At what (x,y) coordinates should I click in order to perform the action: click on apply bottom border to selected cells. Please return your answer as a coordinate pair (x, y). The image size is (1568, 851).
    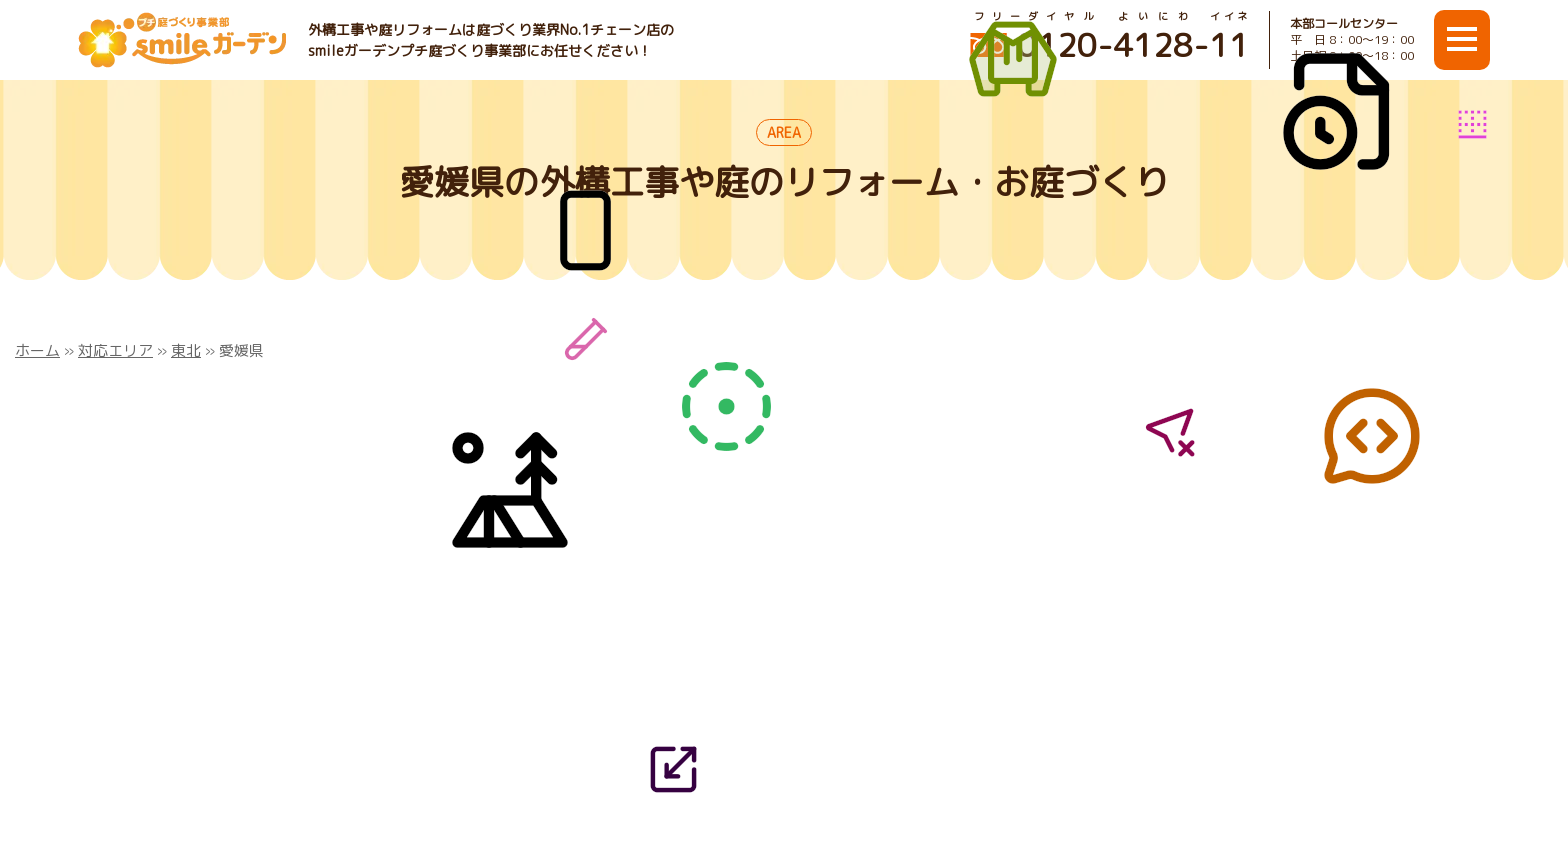
    Looking at the image, I should click on (1472, 124).